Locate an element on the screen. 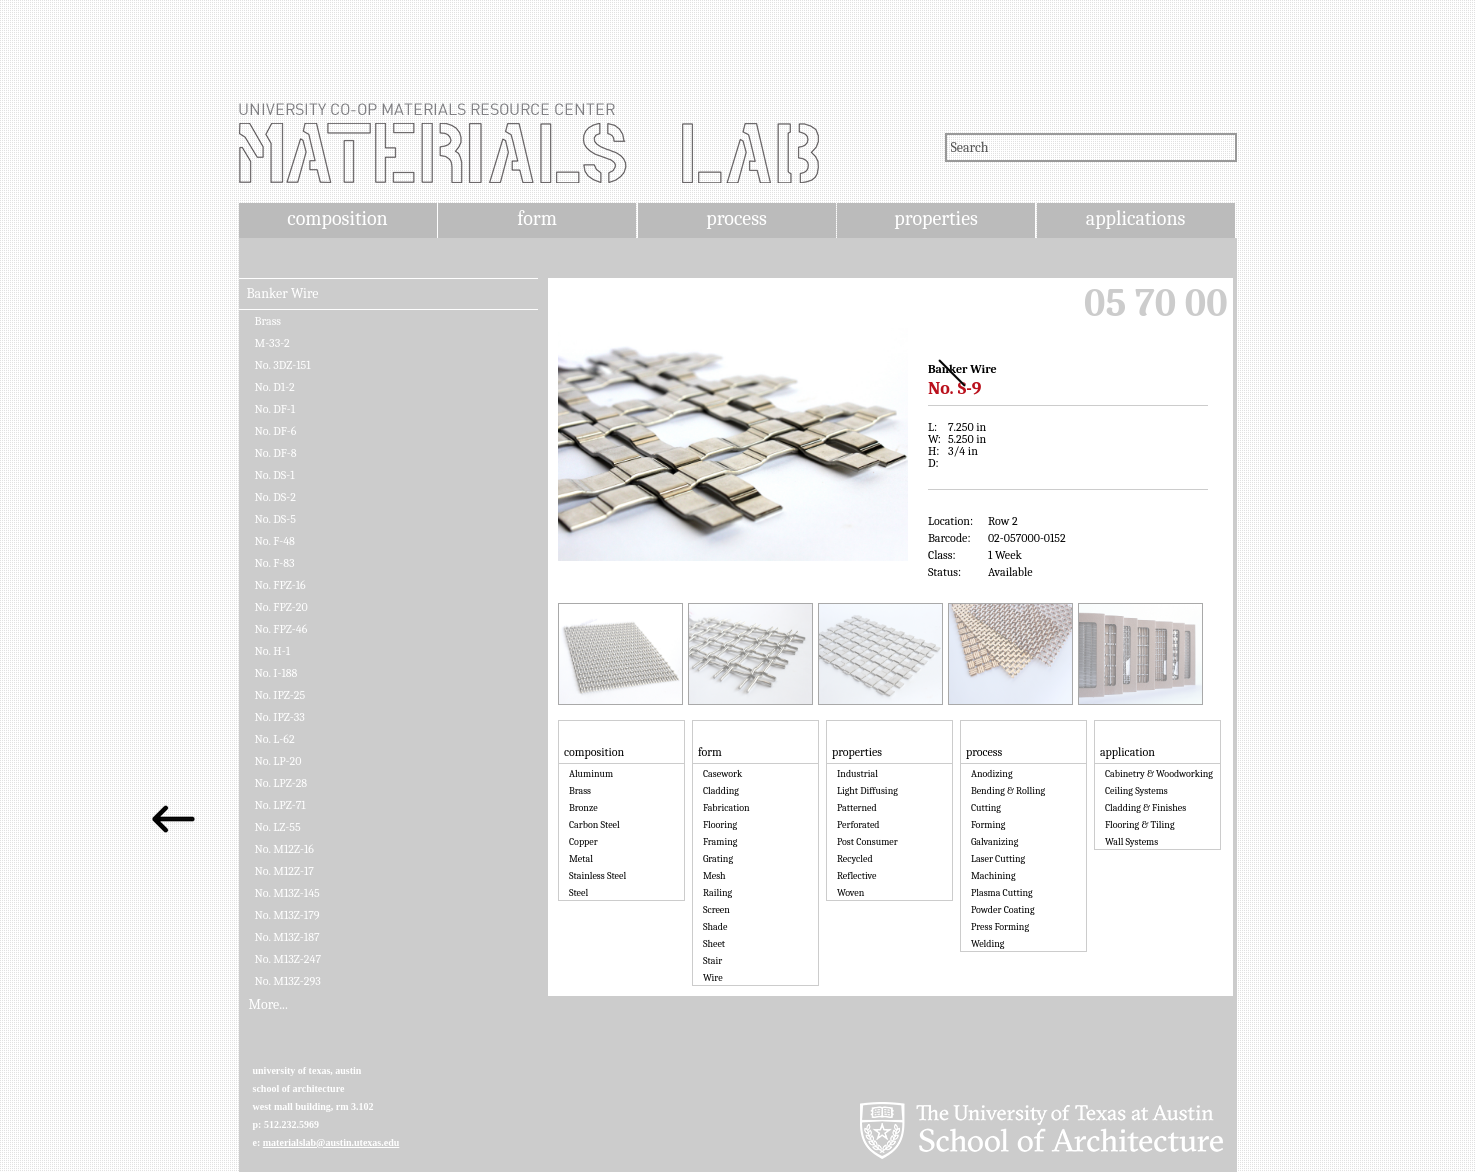 The height and width of the screenshot is (1172, 1475). indicates a disabled or unavailable feature is located at coordinates (952, 373).